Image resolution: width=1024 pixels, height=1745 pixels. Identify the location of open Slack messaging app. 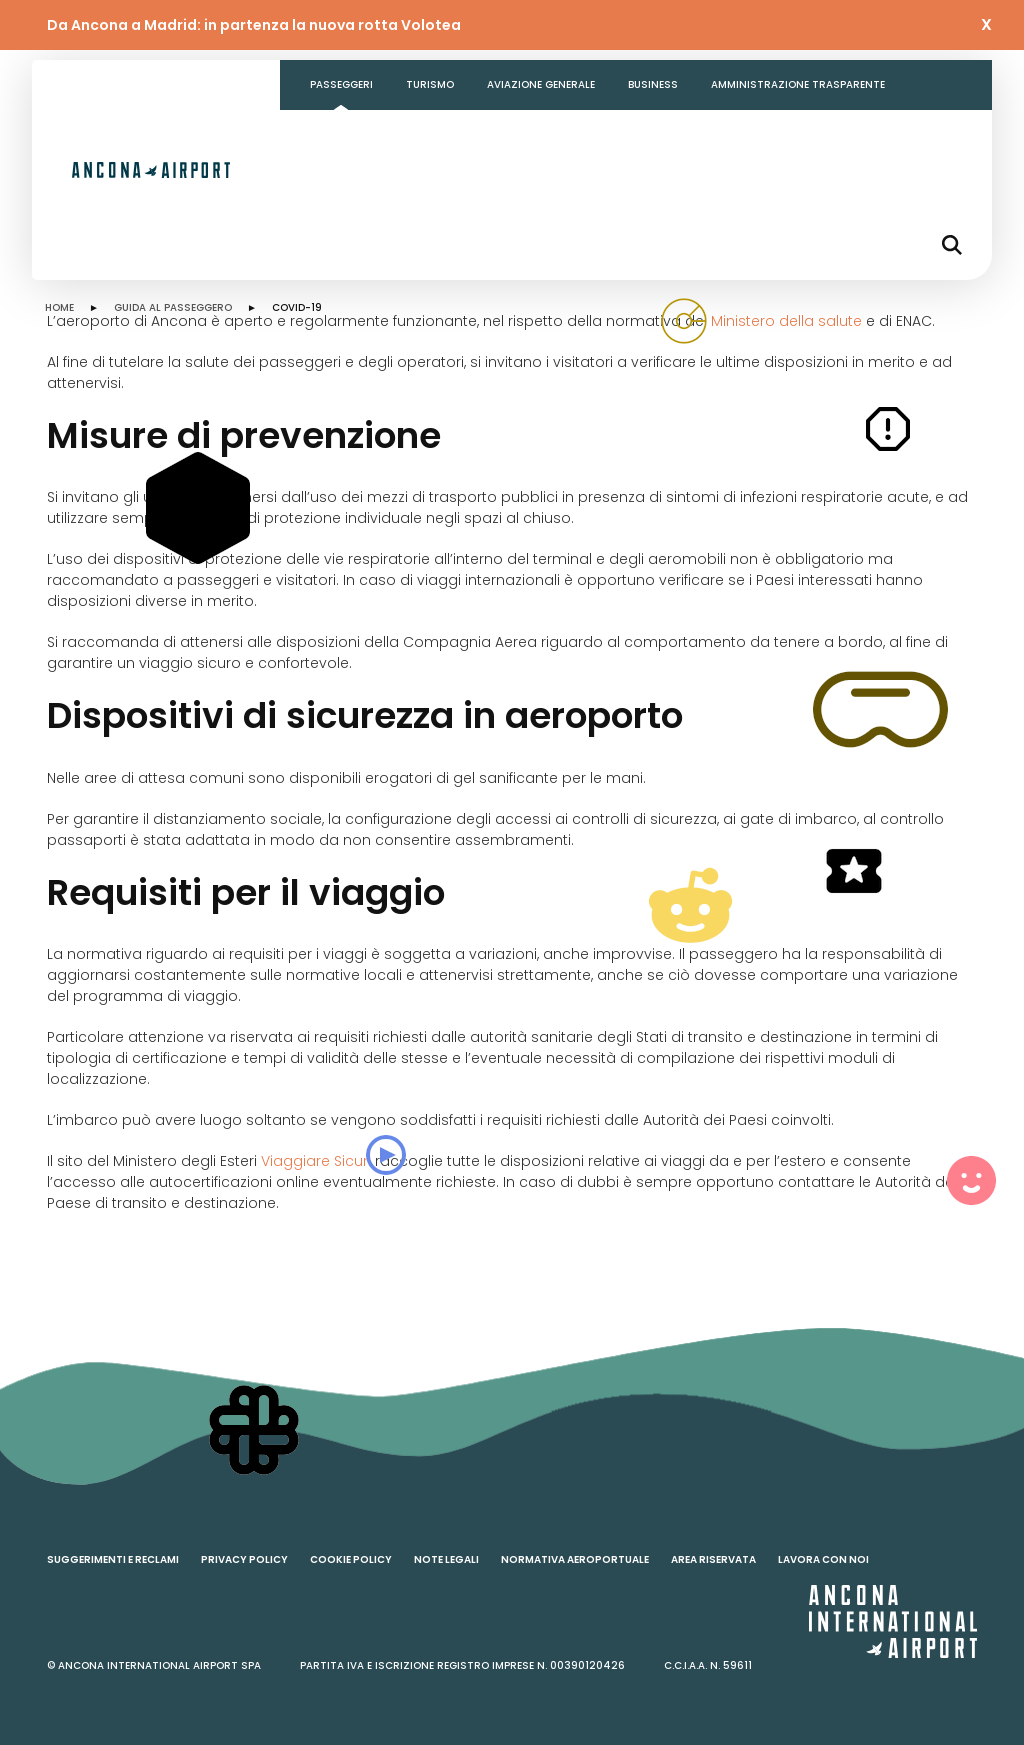
(254, 1430).